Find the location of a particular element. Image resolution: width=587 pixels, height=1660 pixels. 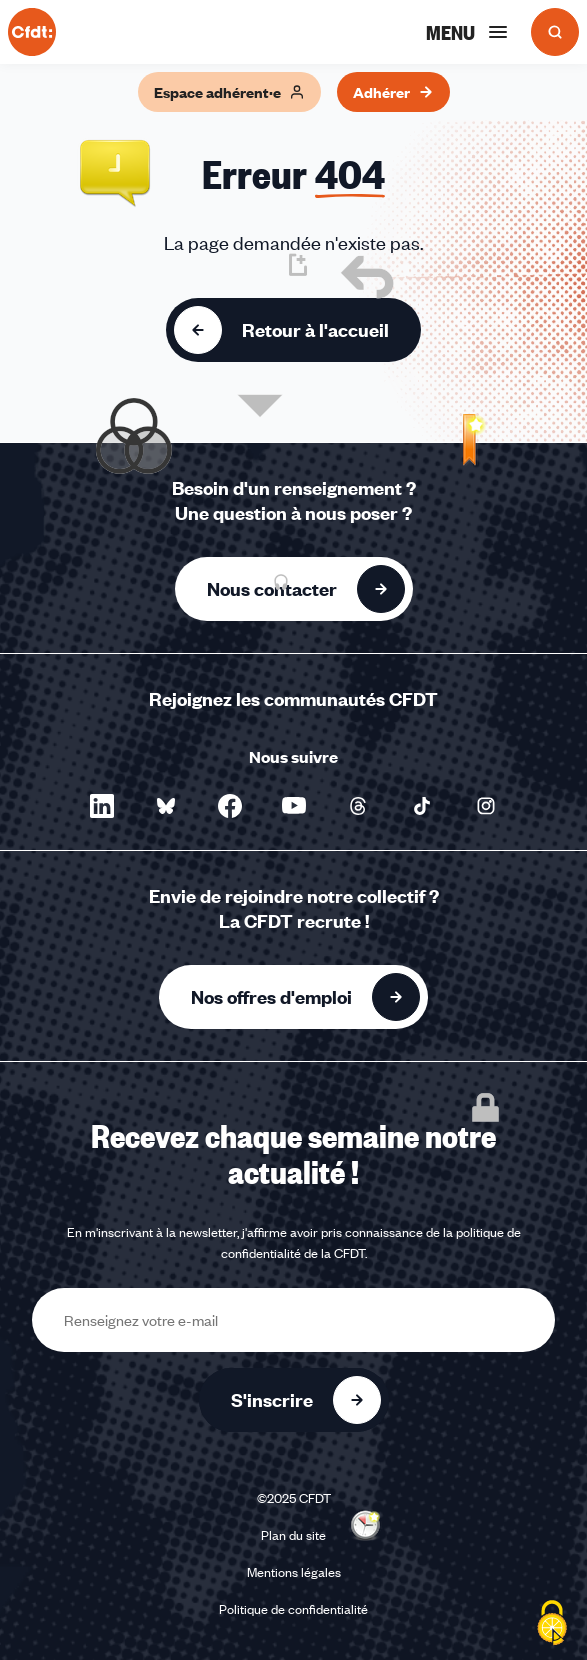

scroll down or view more content below is located at coordinates (260, 404).